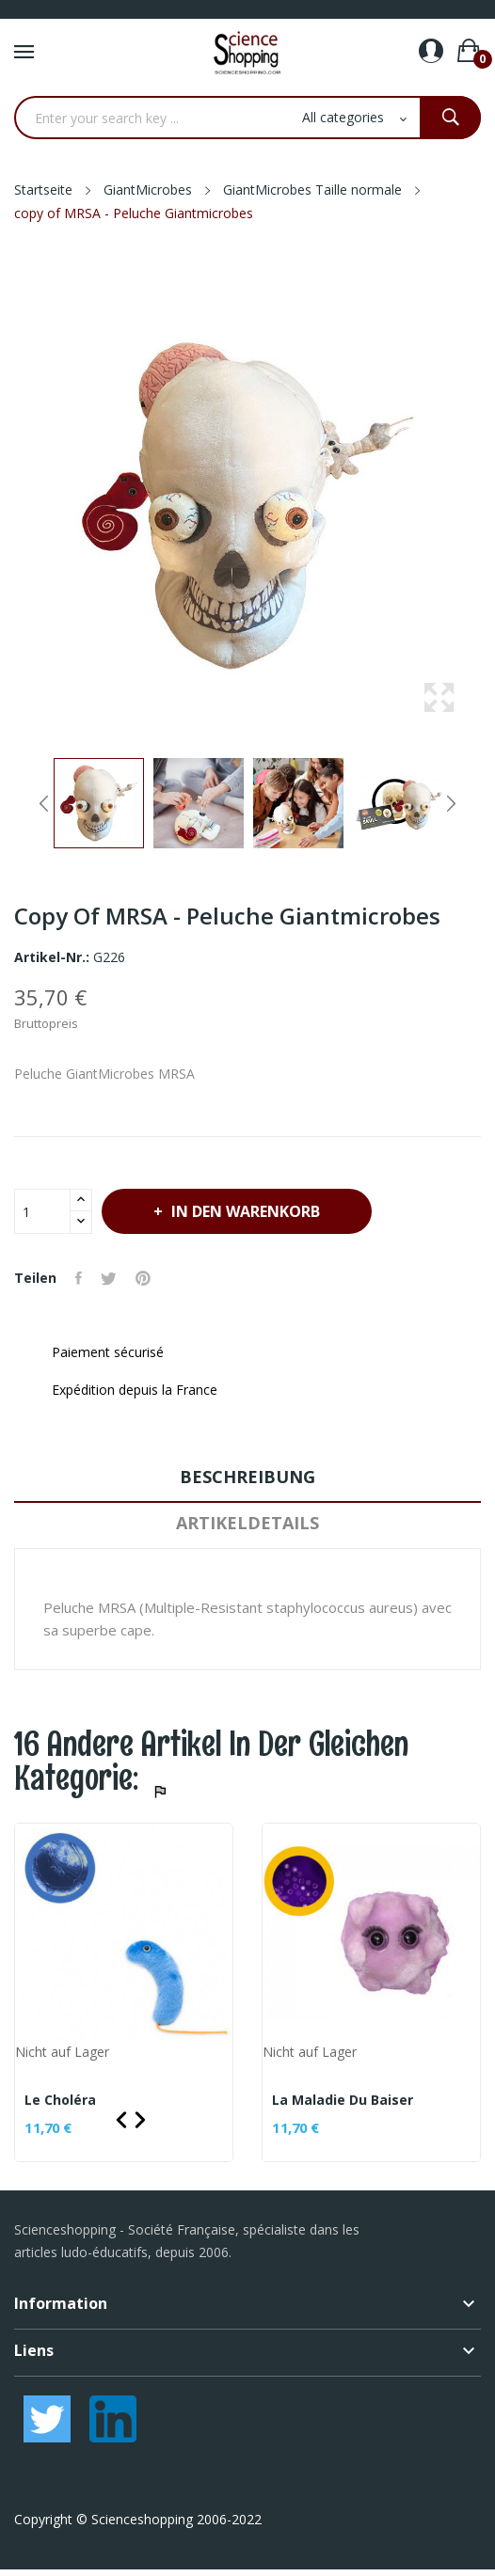 Image resolution: width=495 pixels, height=2576 pixels. I want to click on view or edit source code, so click(131, 2120).